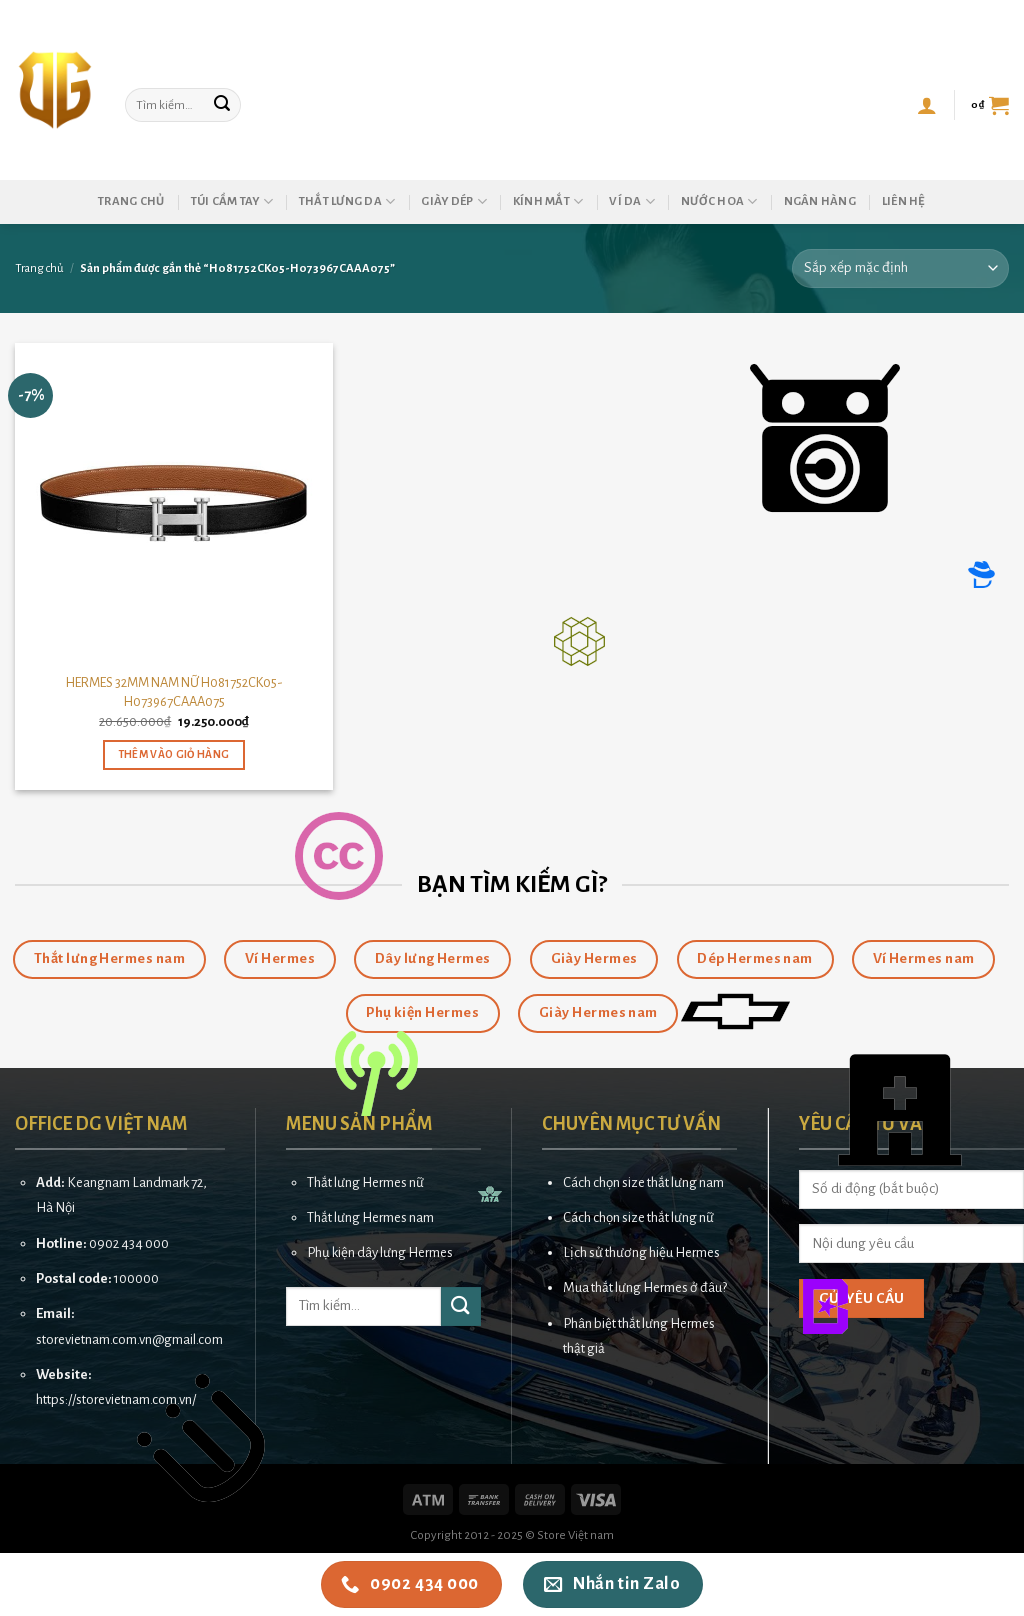  I want to click on podcast index logo, so click(376, 1073).